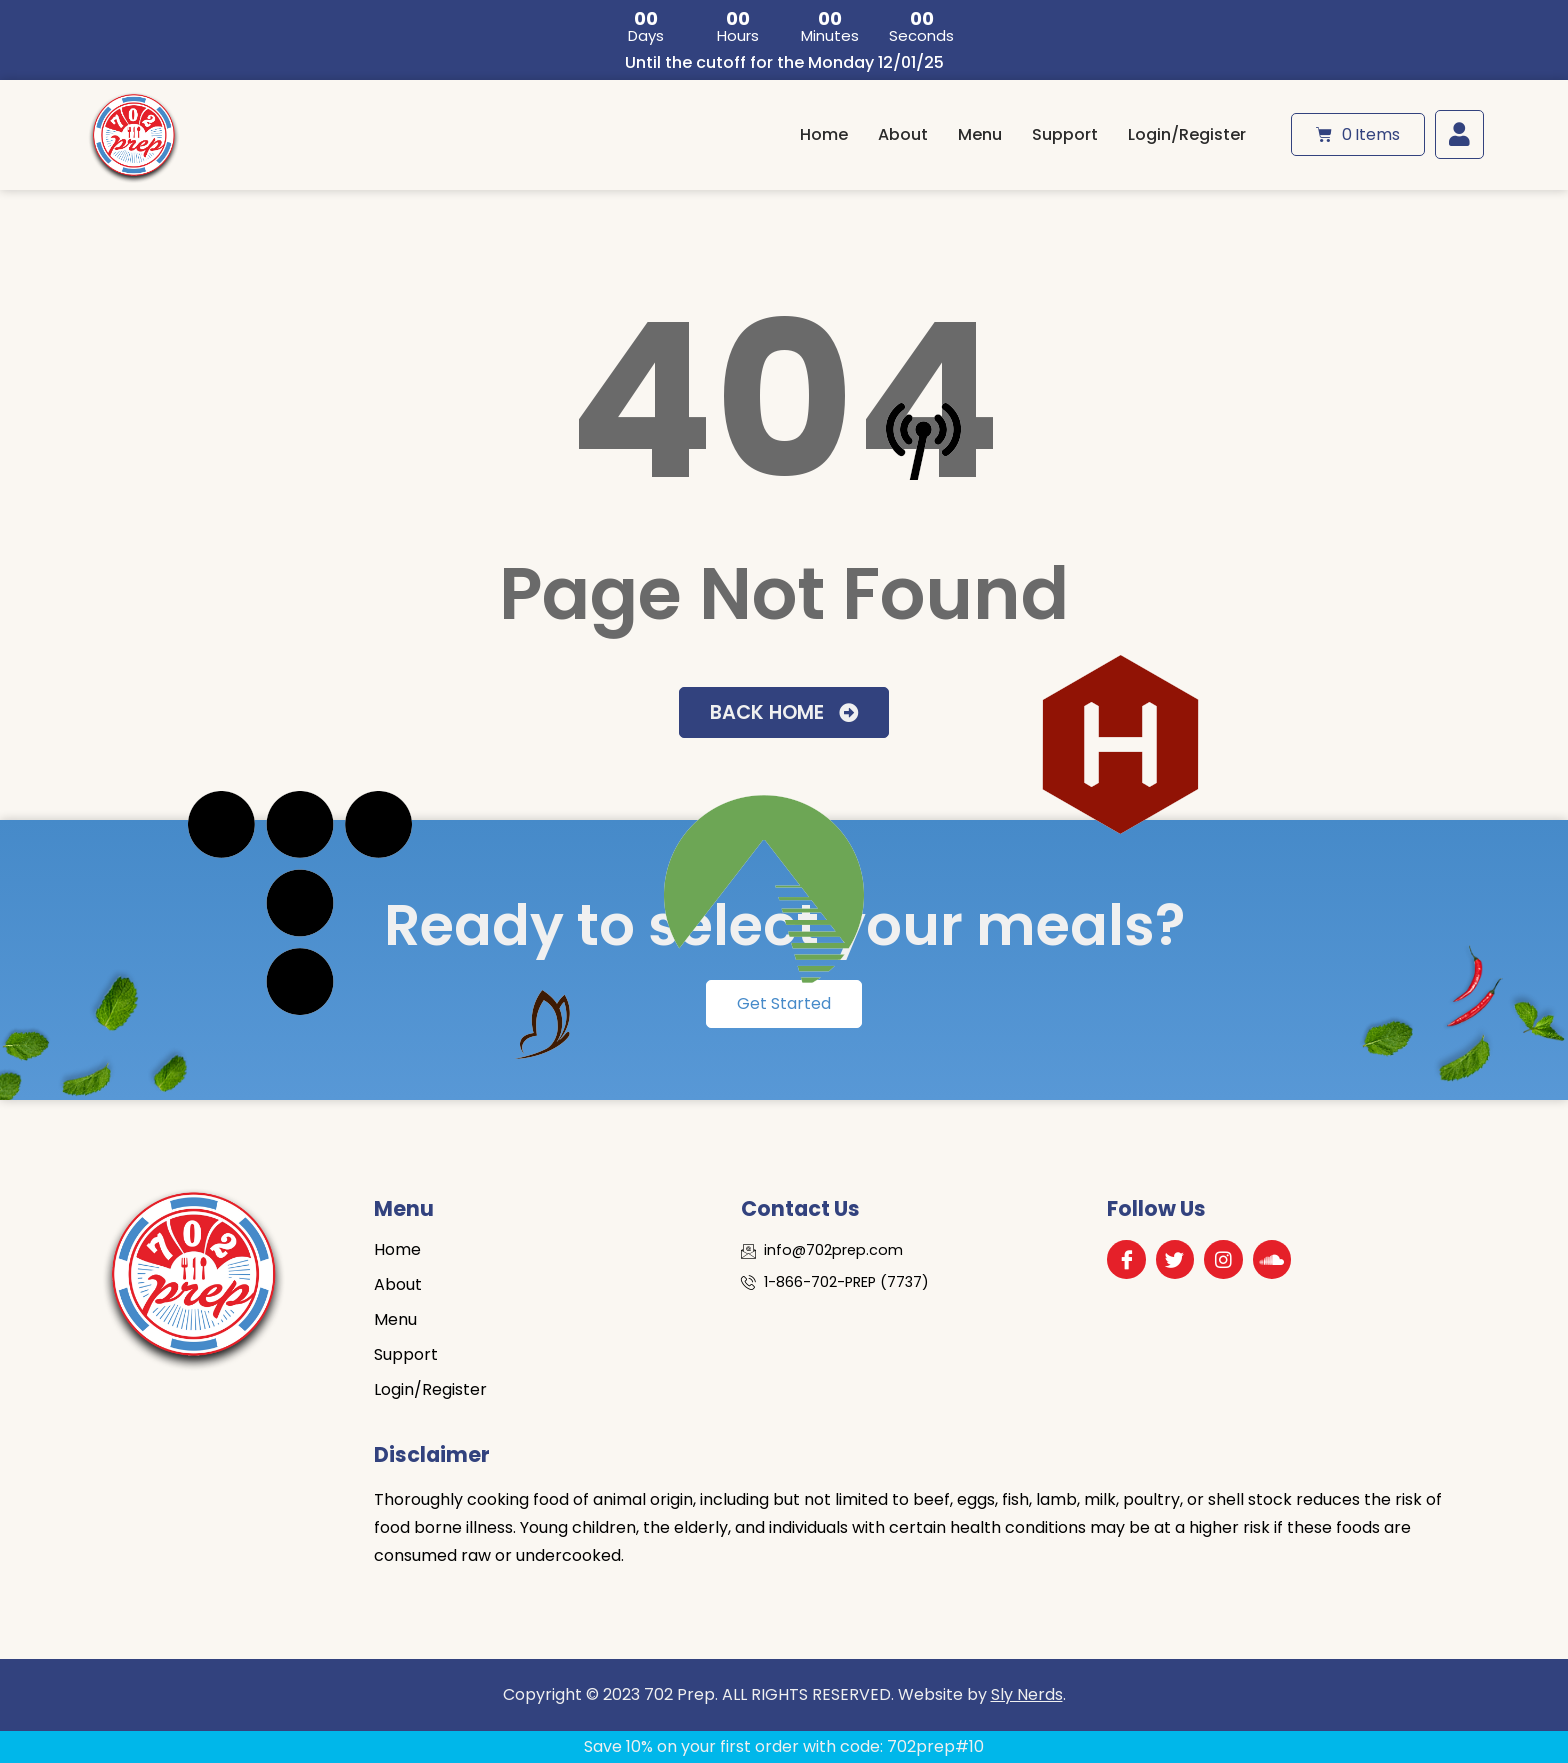 The height and width of the screenshot is (1763, 1568). Describe the element at coordinates (300, 903) in the screenshot. I see `telefonica brand logo` at that location.